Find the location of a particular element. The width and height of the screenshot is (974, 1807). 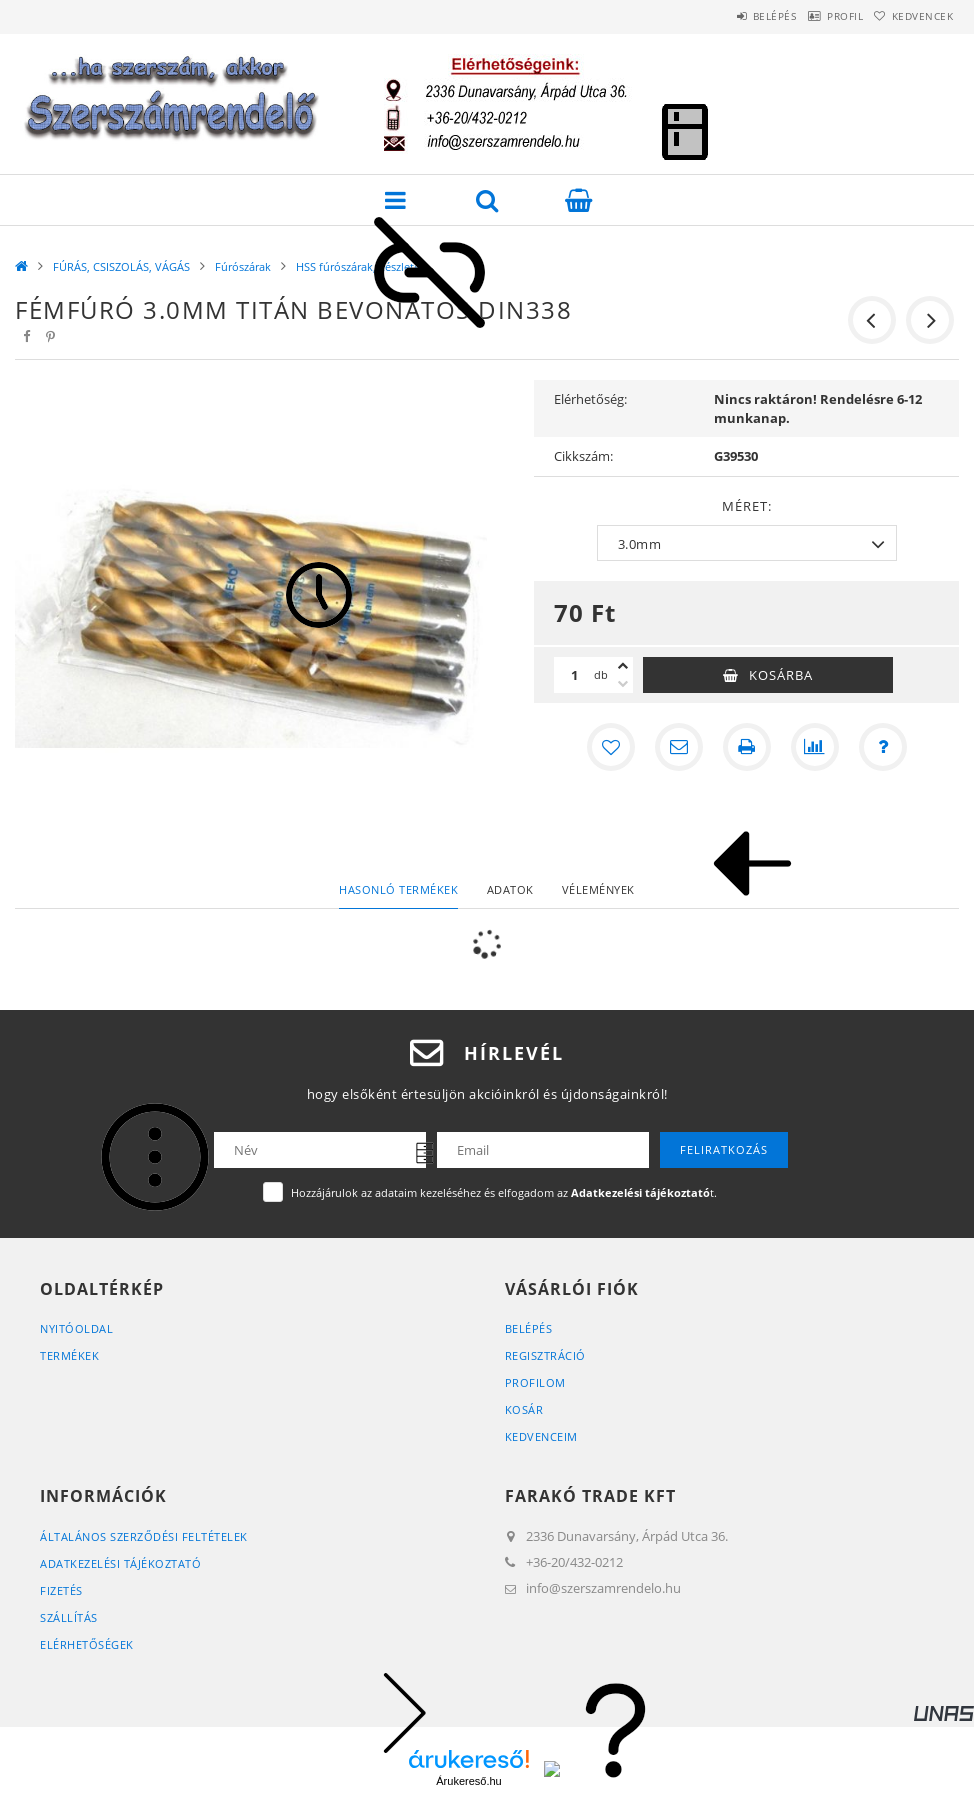

go back to the previous screen is located at coordinates (752, 863).